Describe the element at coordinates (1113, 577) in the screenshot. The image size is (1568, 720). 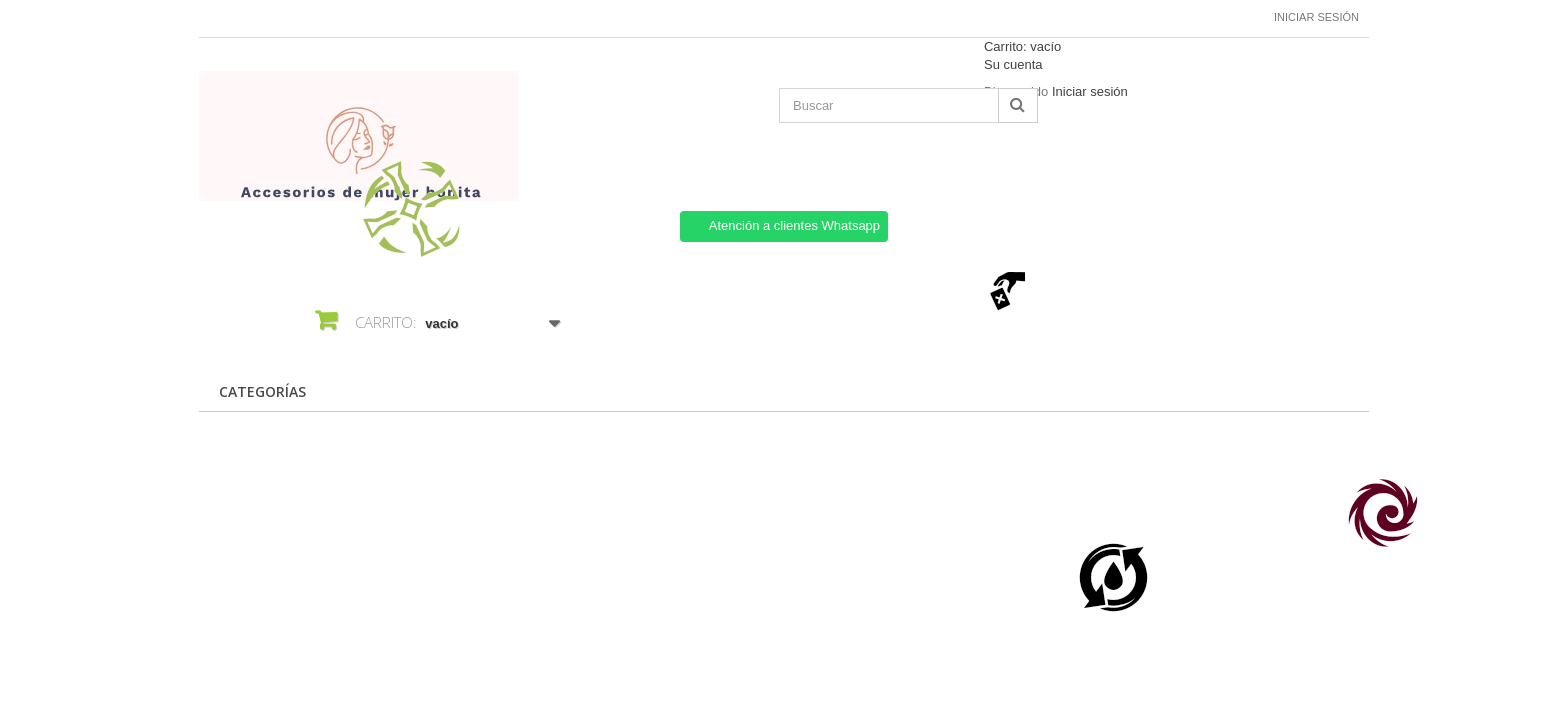
I see `water recycling or purification system status` at that location.